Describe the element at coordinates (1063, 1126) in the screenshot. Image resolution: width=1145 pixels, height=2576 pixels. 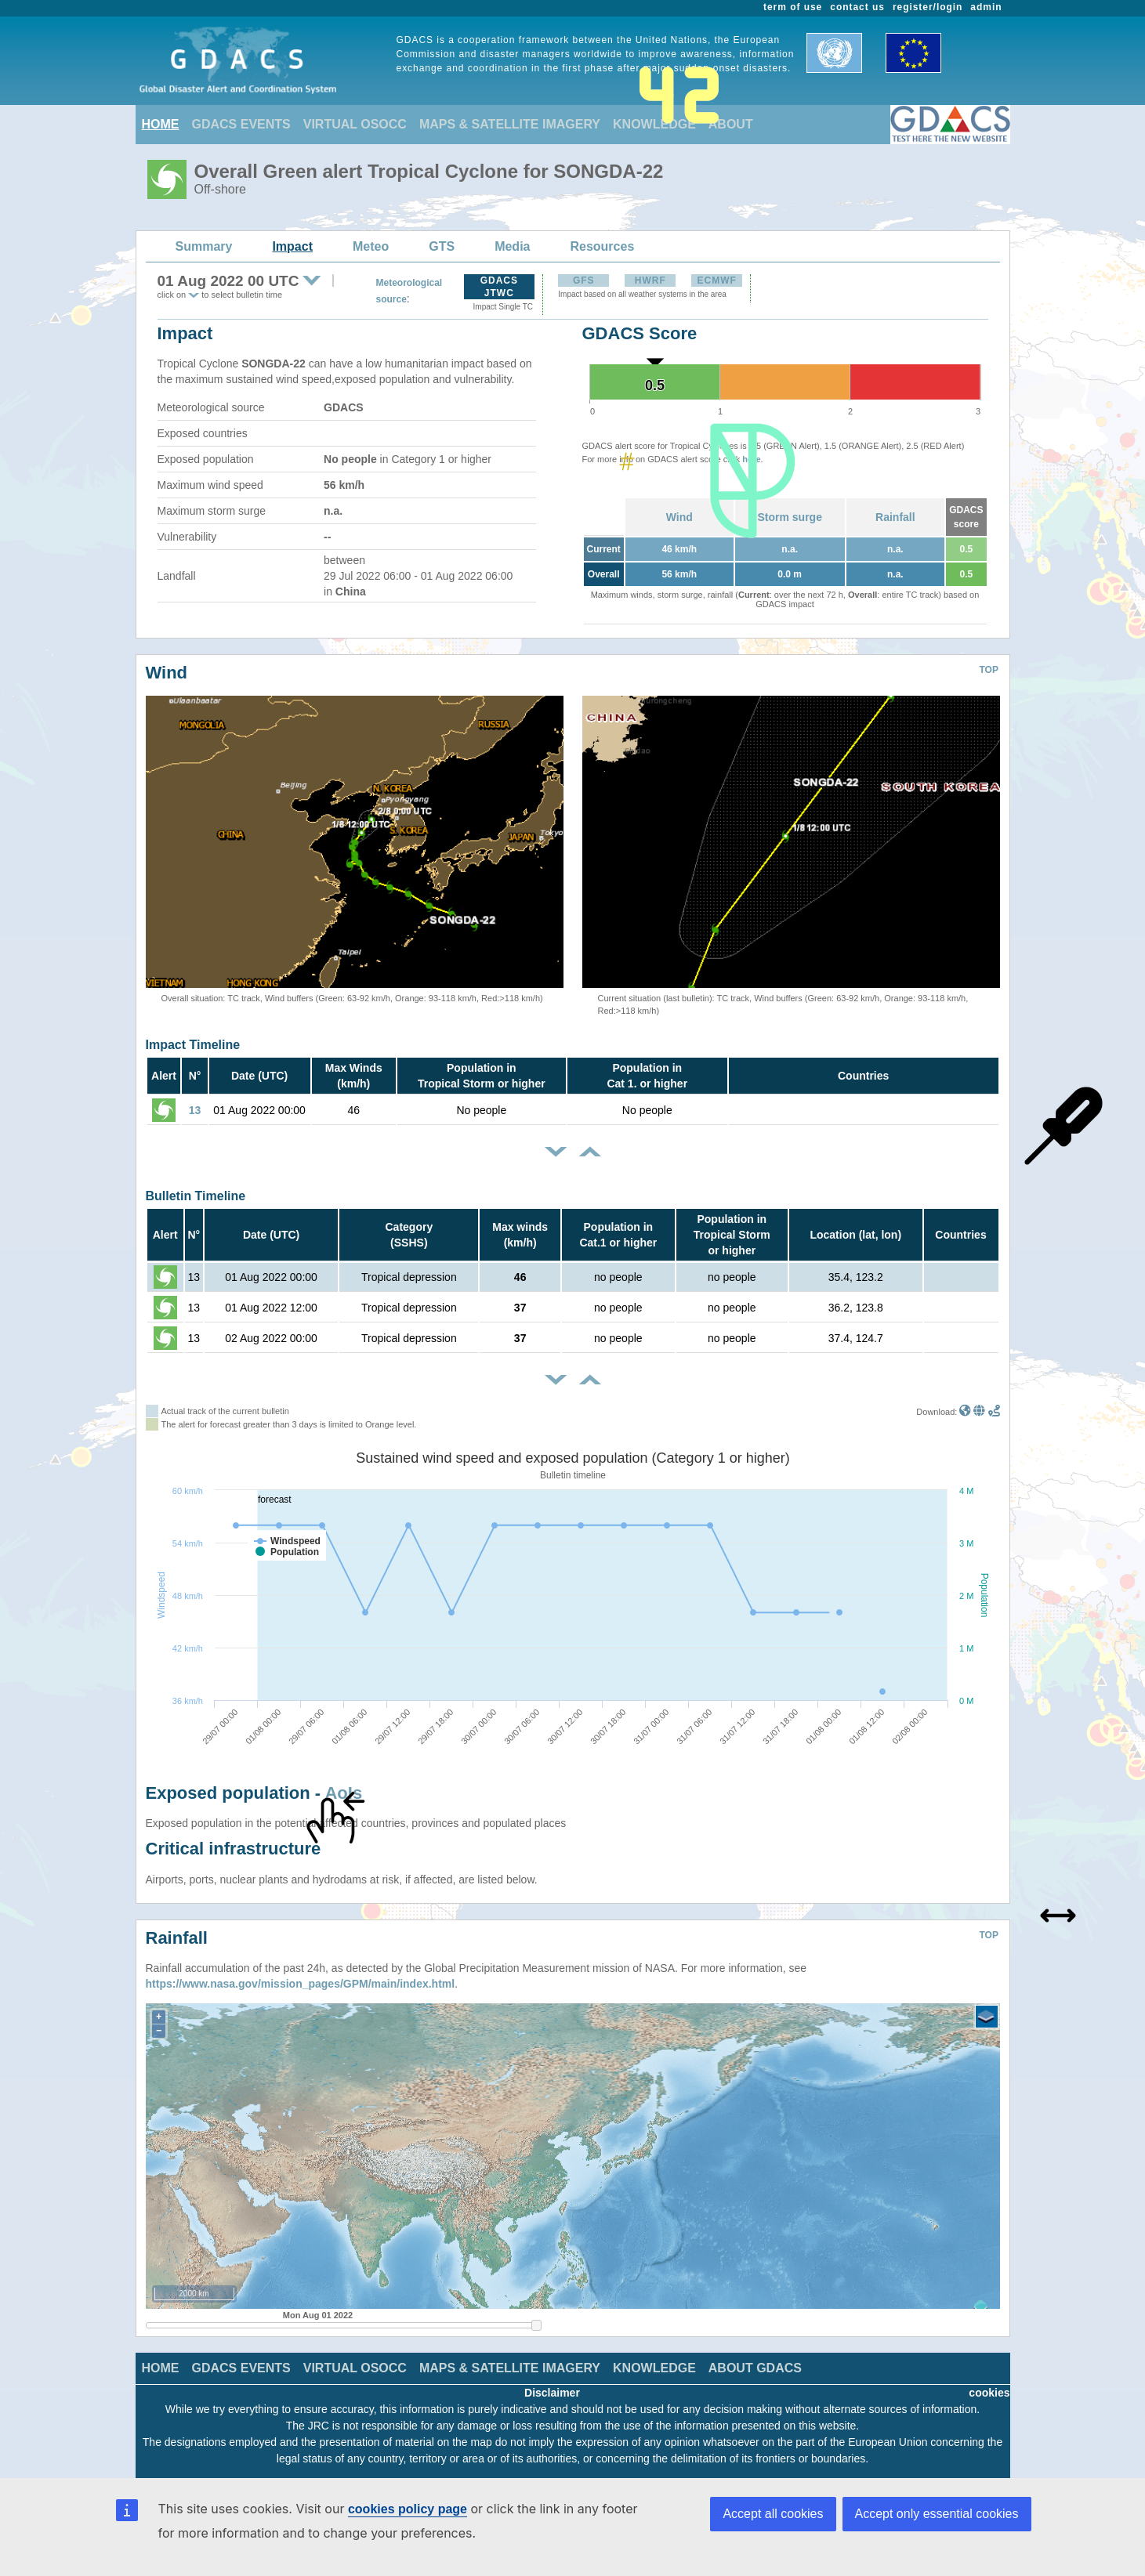
I see `access settings or configuration options` at that location.